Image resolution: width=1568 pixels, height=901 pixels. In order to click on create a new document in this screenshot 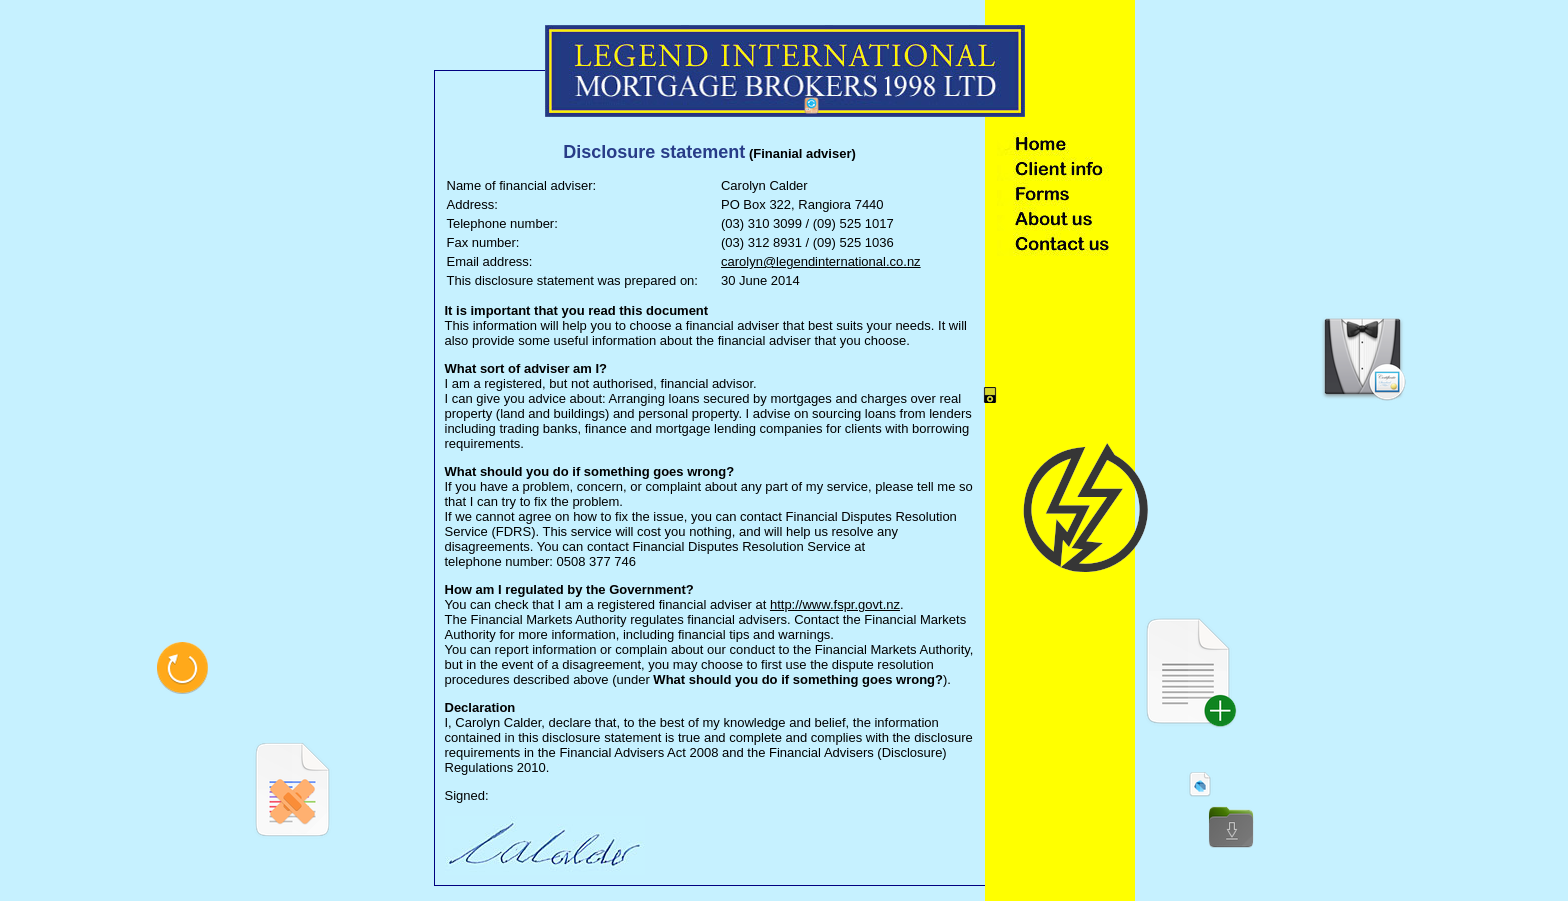, I will do `click(1188, 671)`.